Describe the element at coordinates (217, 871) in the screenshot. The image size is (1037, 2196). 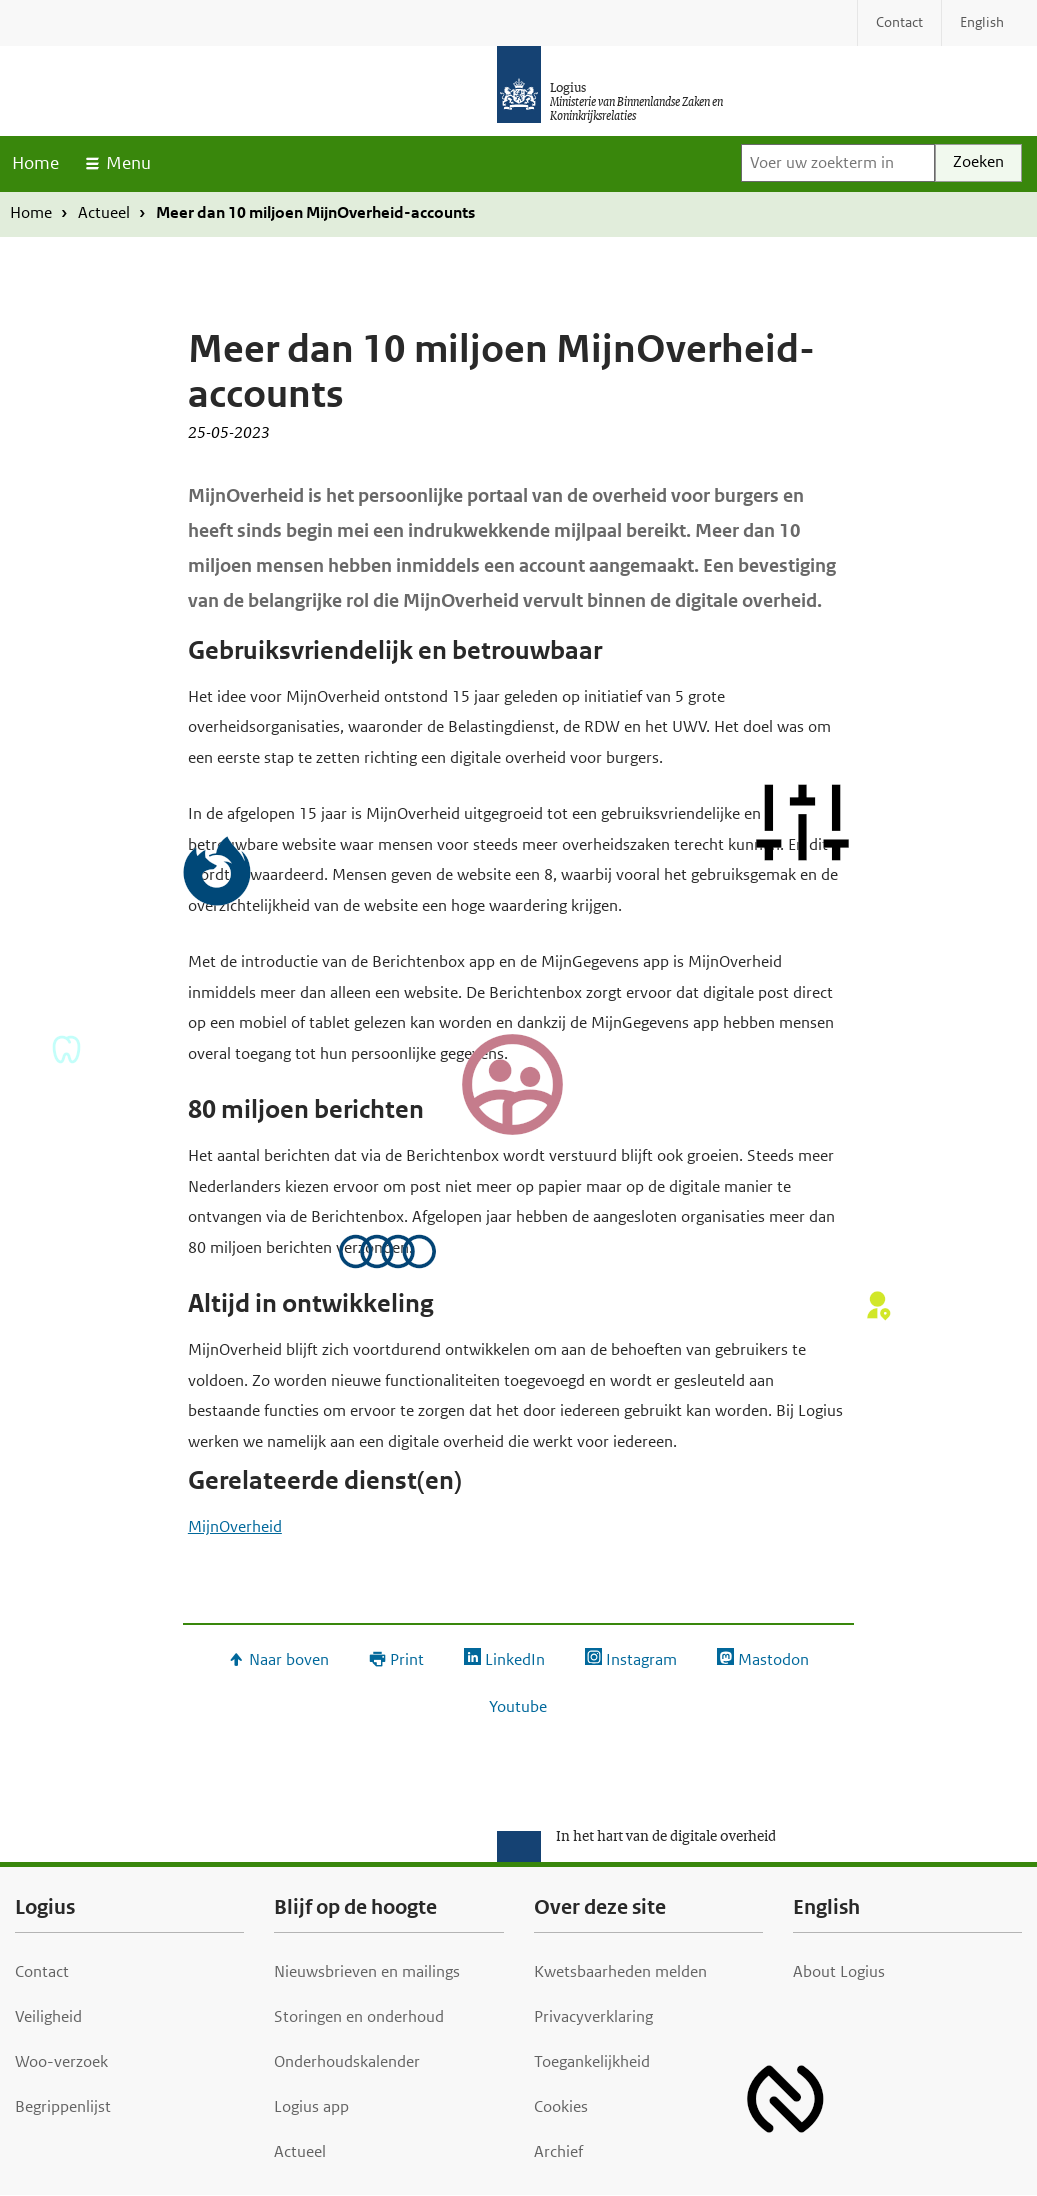
I see `open Mozilla Firefox browser` at that location.